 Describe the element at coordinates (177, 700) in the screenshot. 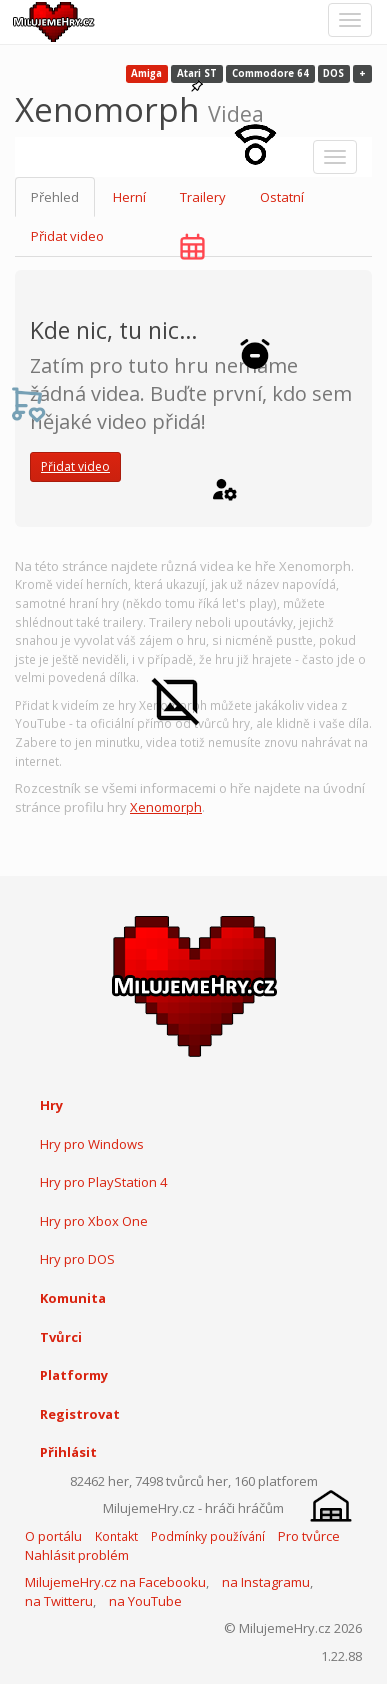

I see `image failed to load` at that location.